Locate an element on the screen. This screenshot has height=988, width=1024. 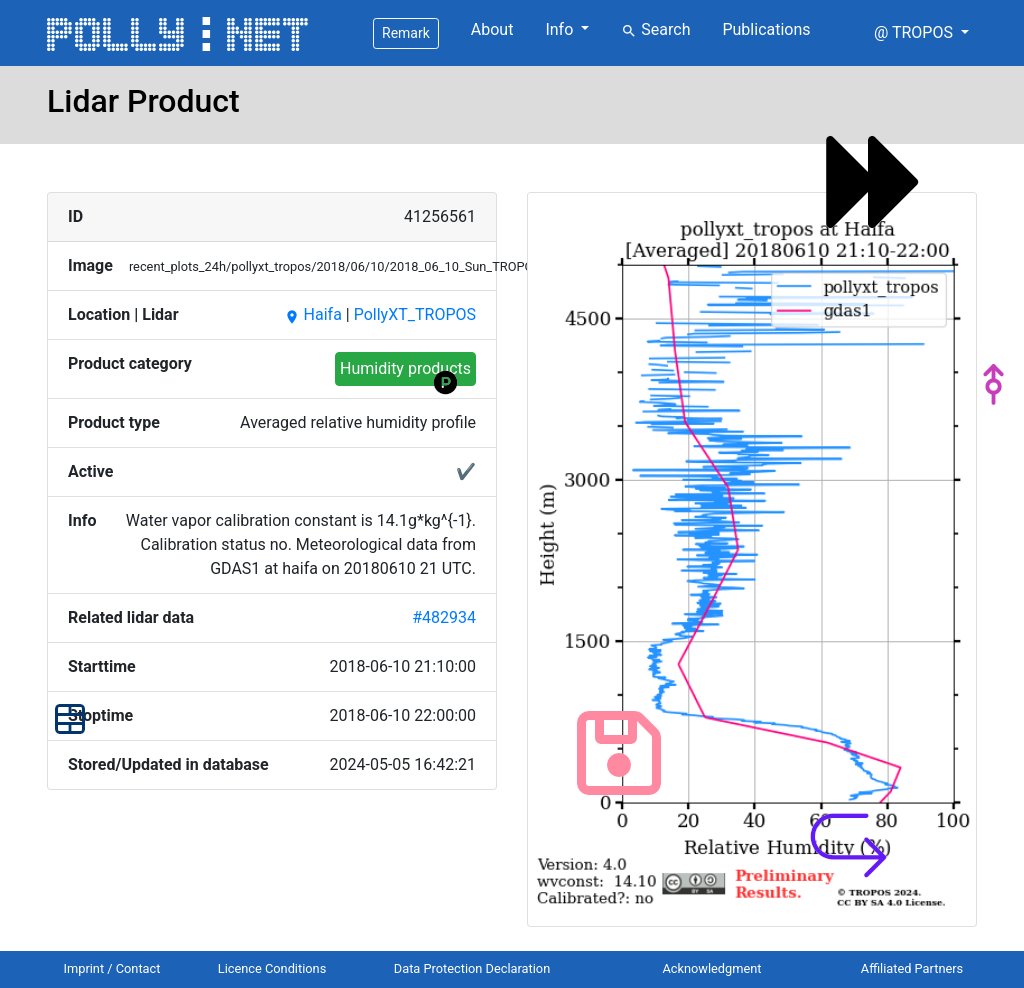
merge selected table cells is located at coordinates (70, 719).